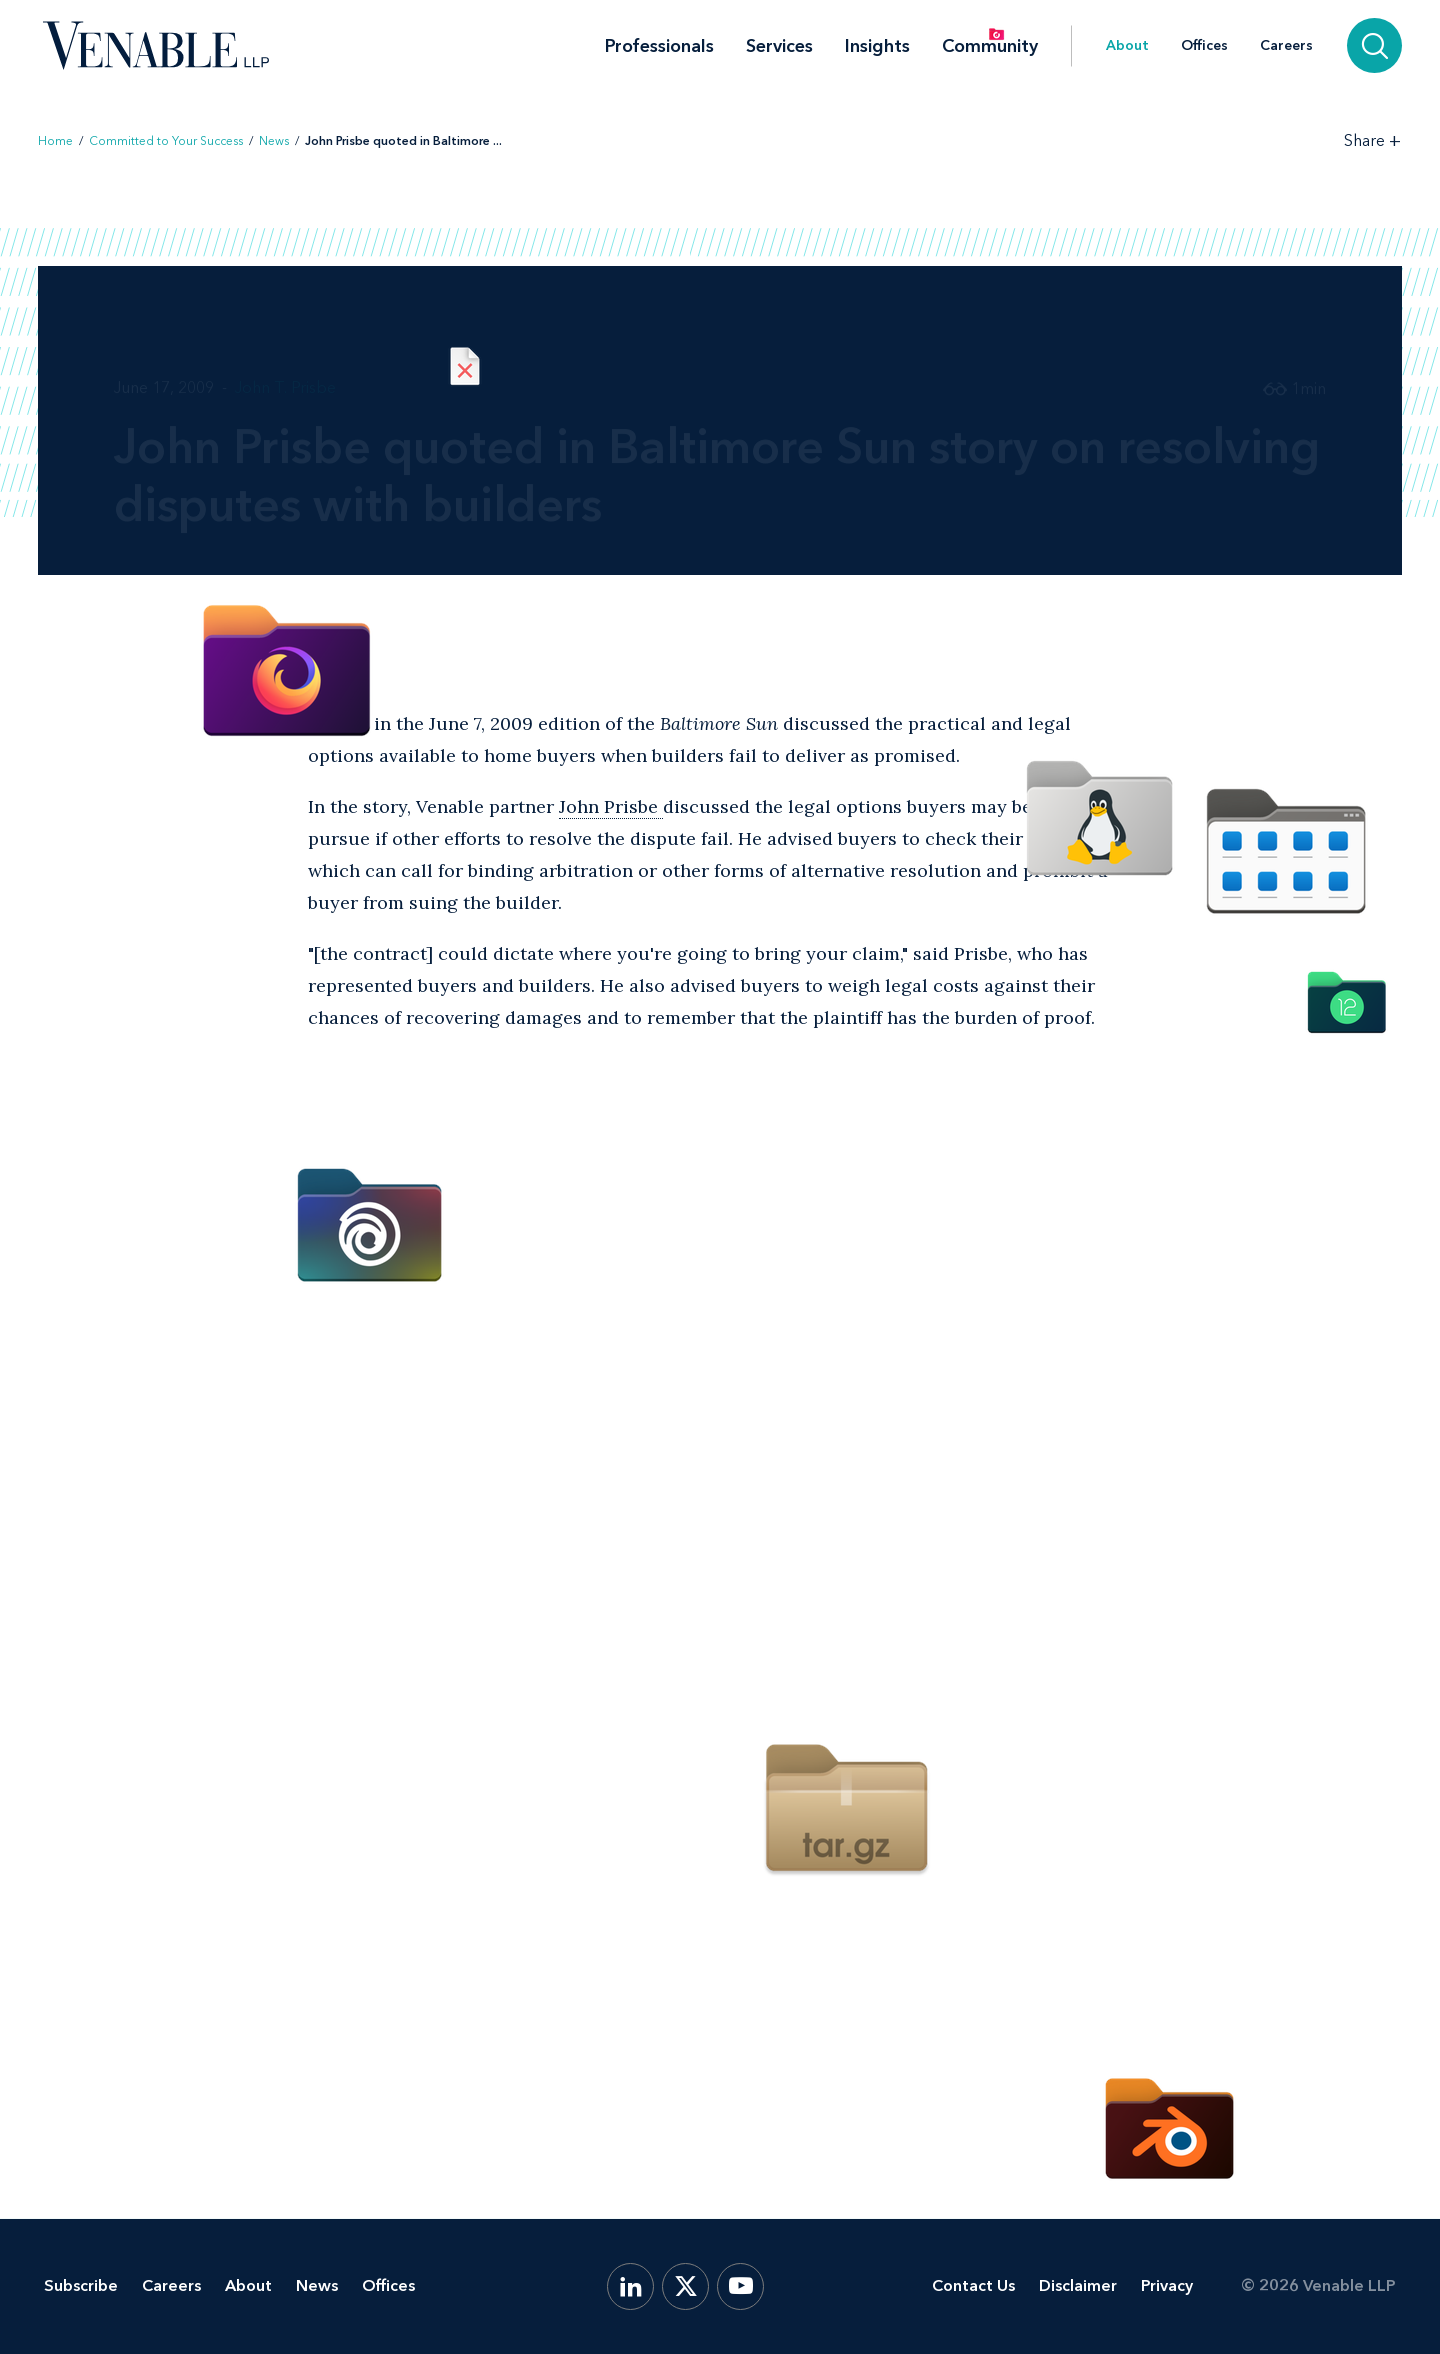 The height and width of the screenshot is (2354, 1440). I want to click on open program manager folder, so click(1285, 855).